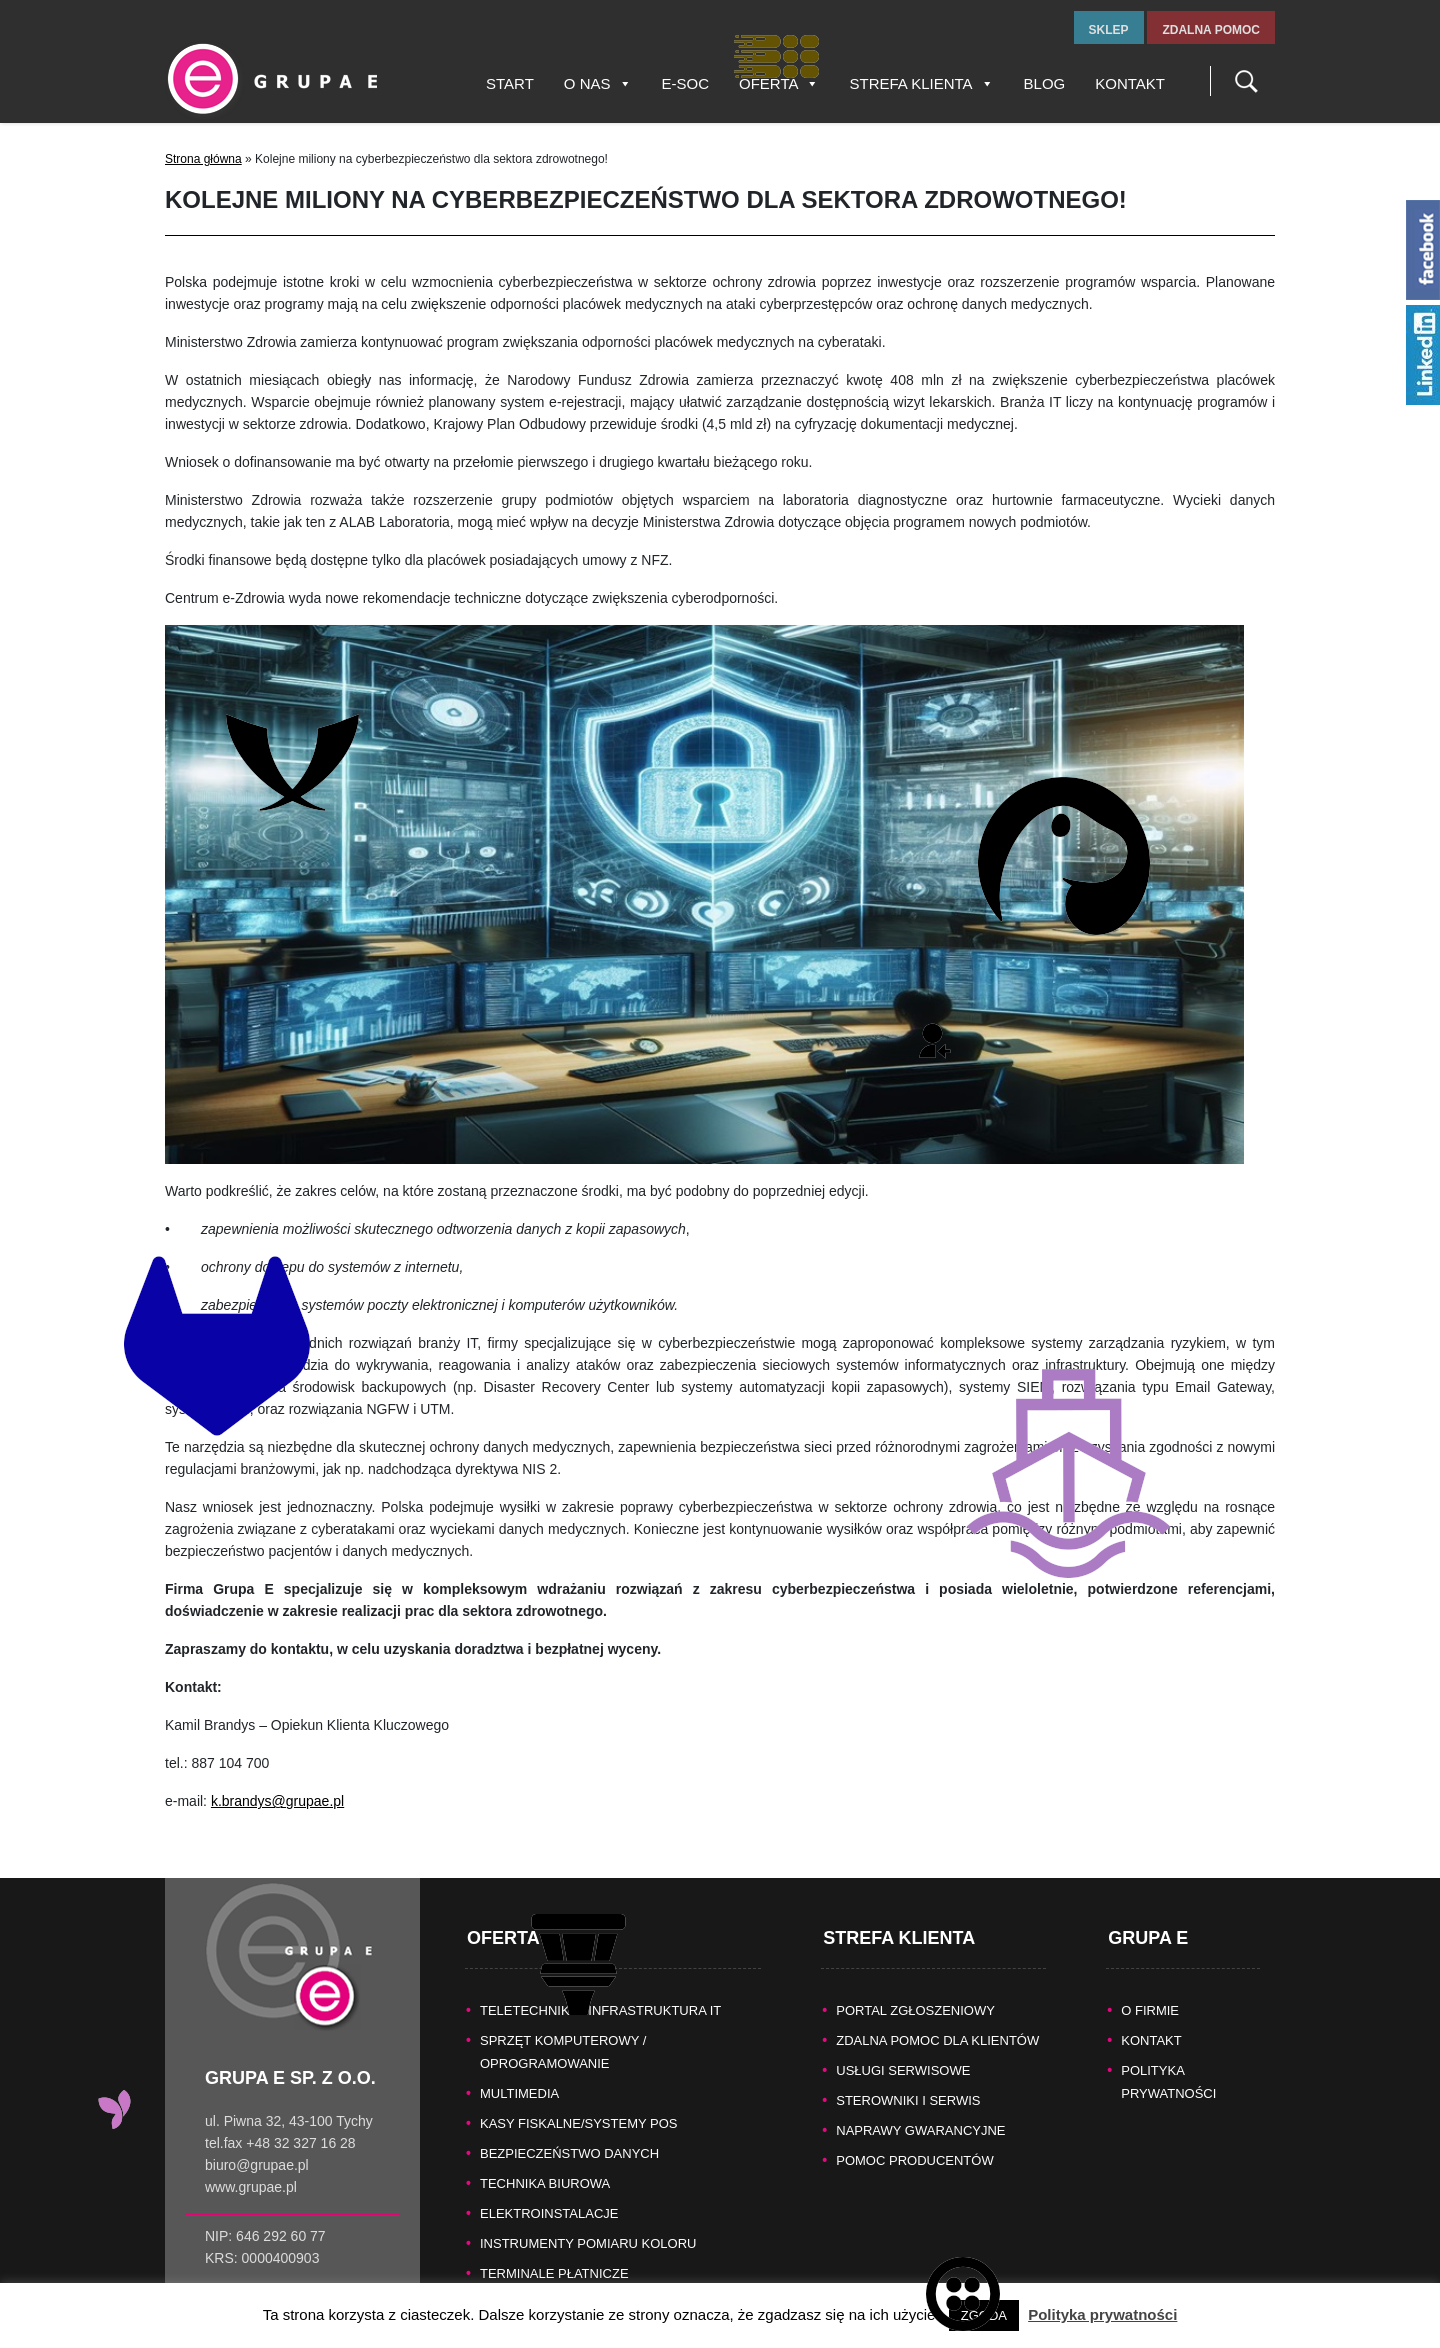 The image size is (1440, 2348). What do you see at coordinates (963, 2294) in the screenshot?
I see `twilio logo - cloud communications platform` at bounding box center [963, 2294].